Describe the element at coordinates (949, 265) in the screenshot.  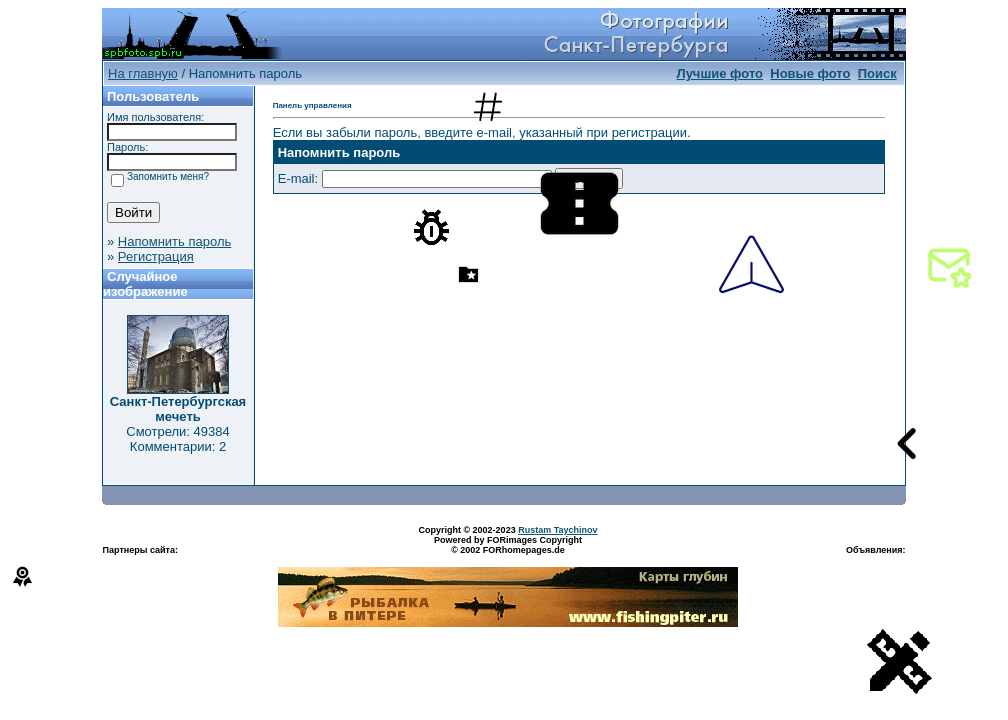
I see `view starred or important emails` at that location.